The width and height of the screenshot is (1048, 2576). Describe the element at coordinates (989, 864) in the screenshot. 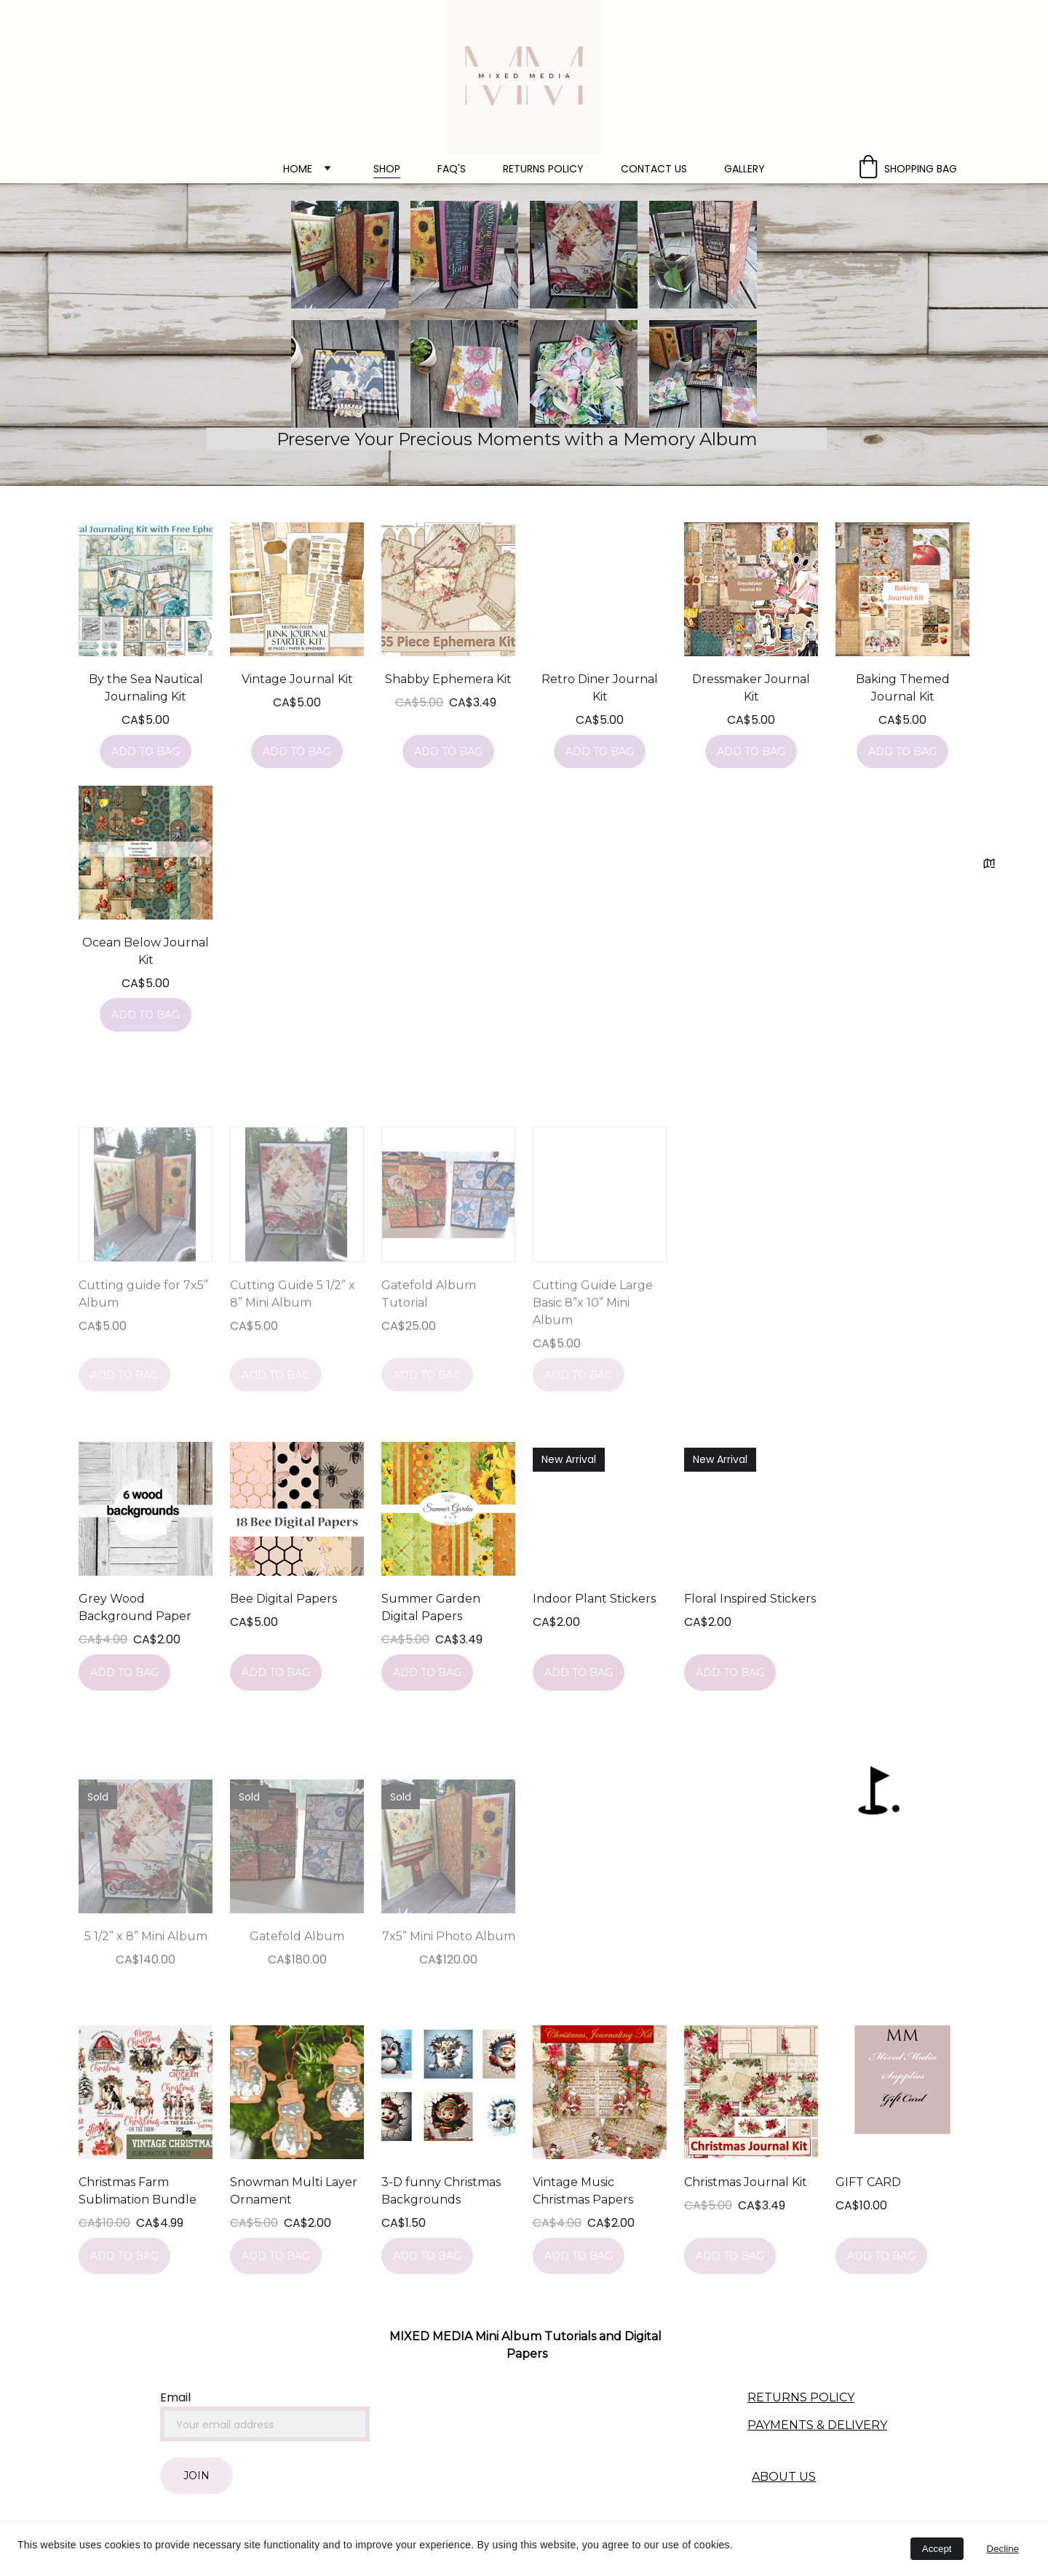

I see `remove a location from the map` at that location.